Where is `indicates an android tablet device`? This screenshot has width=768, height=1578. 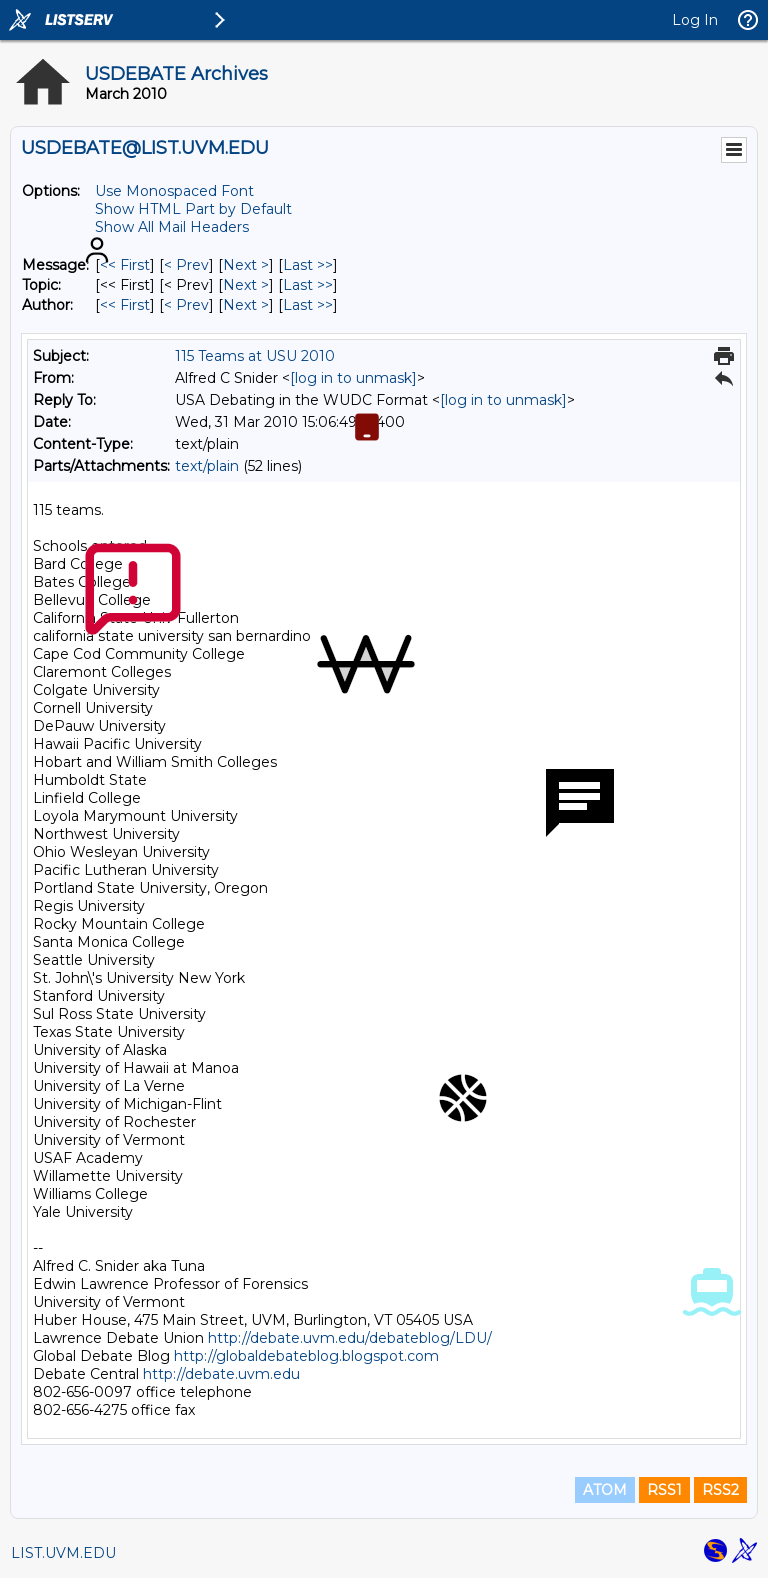
indicates an android tablet device is located at coordinates (367, 427).